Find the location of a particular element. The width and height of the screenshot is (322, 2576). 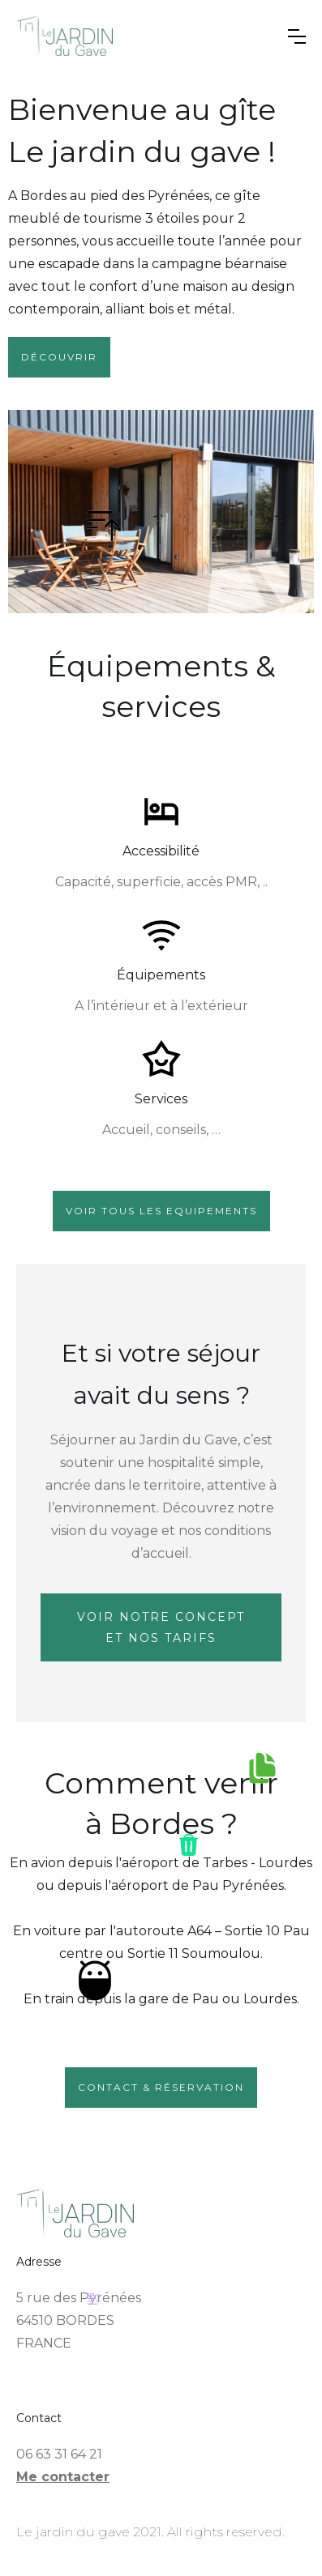

duplicate or copy a document is located at coordinates (262, 1768).